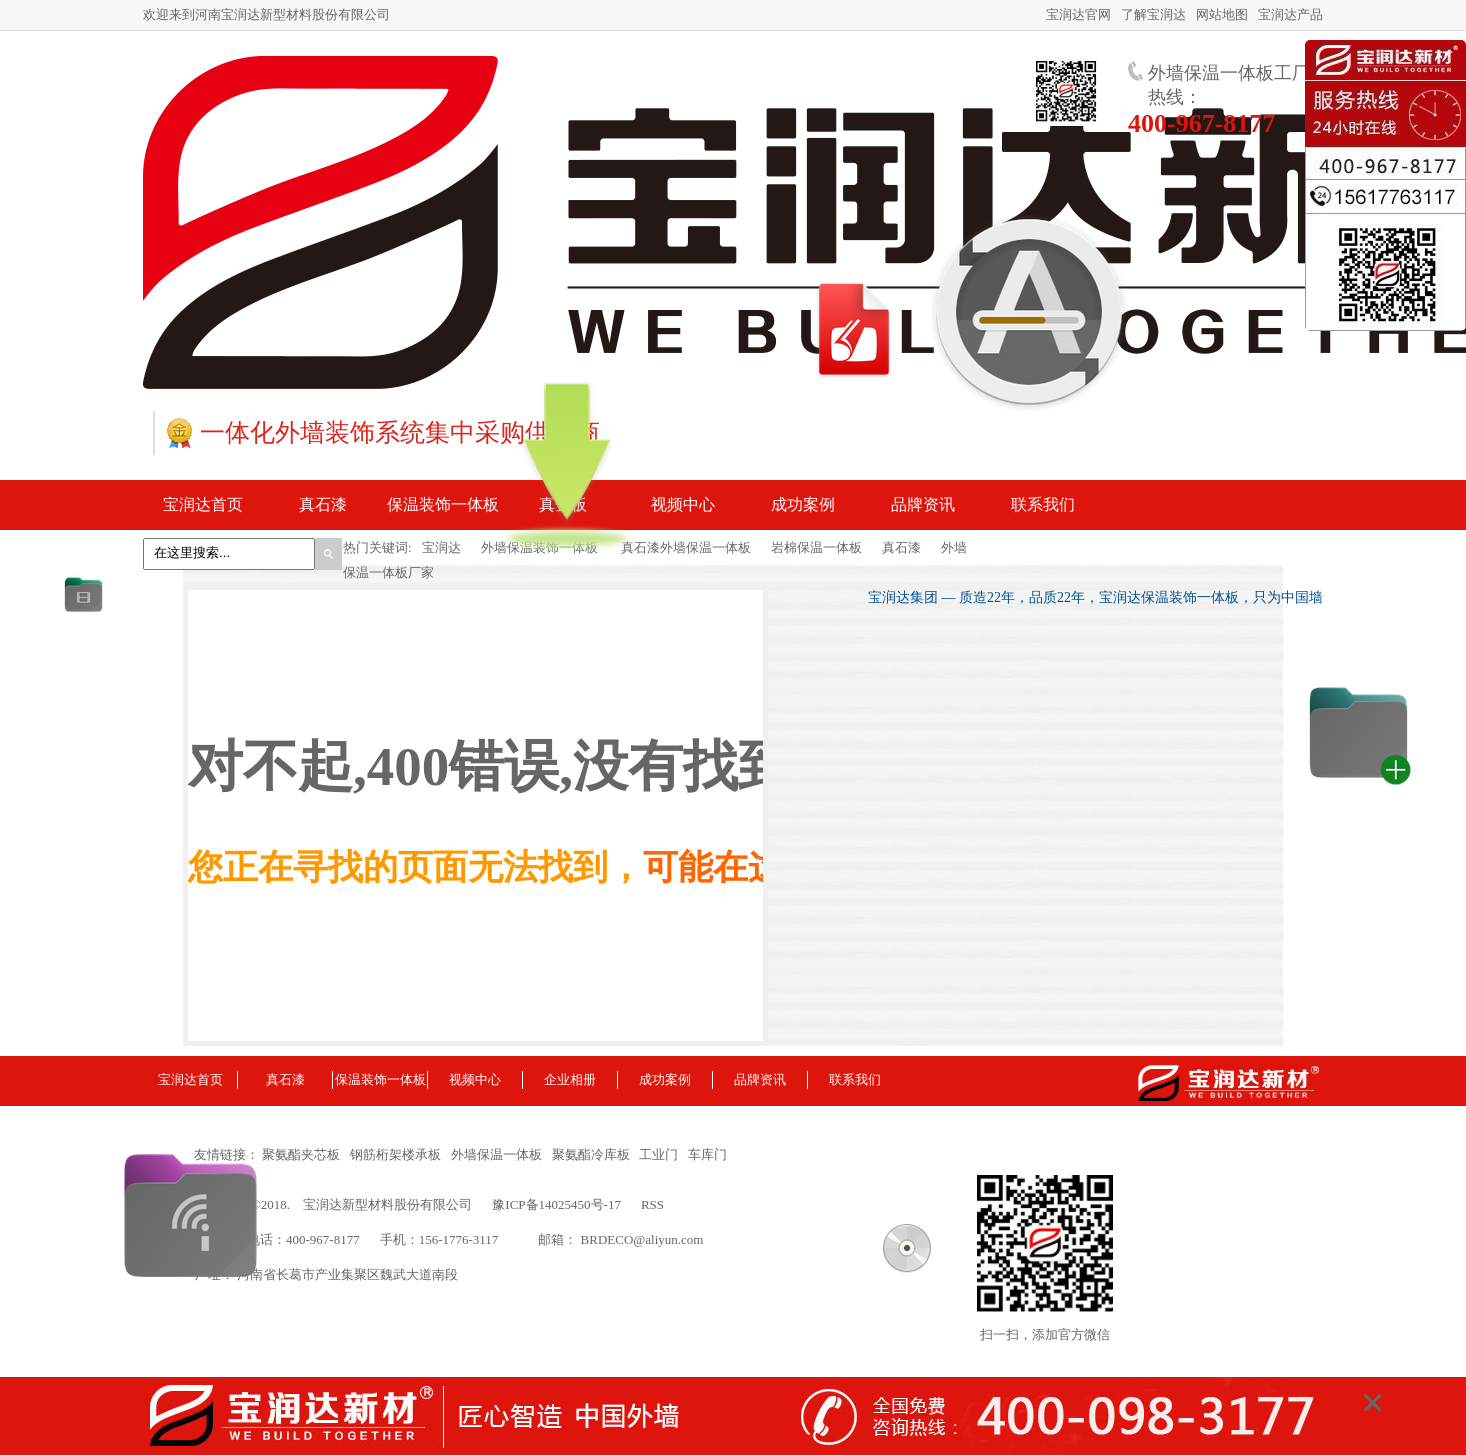 The image size is (1466, 1455). What do you see at coordinates (83, 594) in the screenshot?
I see `open your videos folder` at bounding box center [83, 594].